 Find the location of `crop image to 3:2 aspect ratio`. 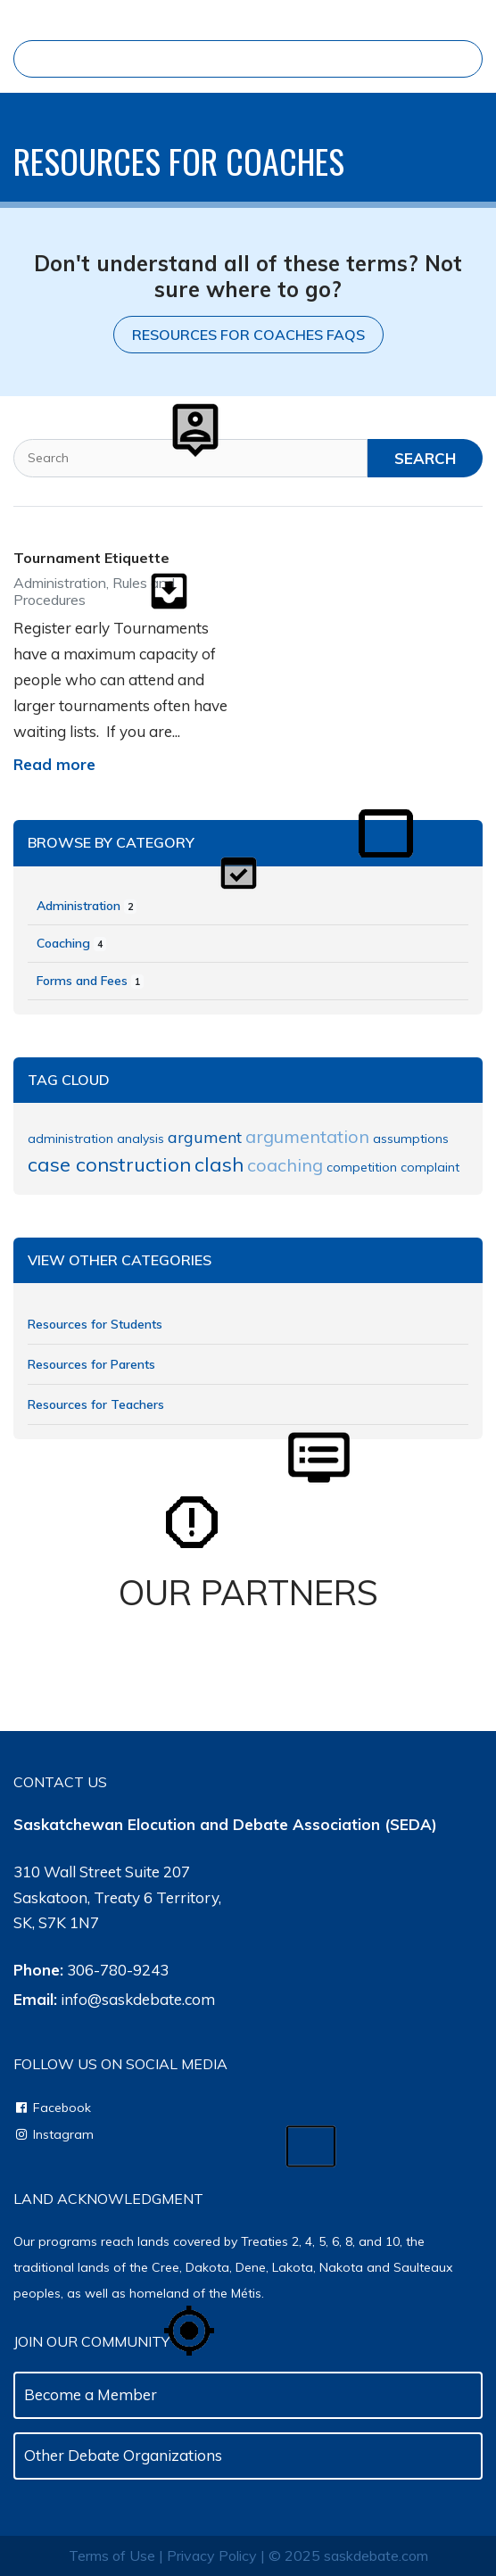

crop image to 3:2 aspect ratio is located at coordinates (385, 833).